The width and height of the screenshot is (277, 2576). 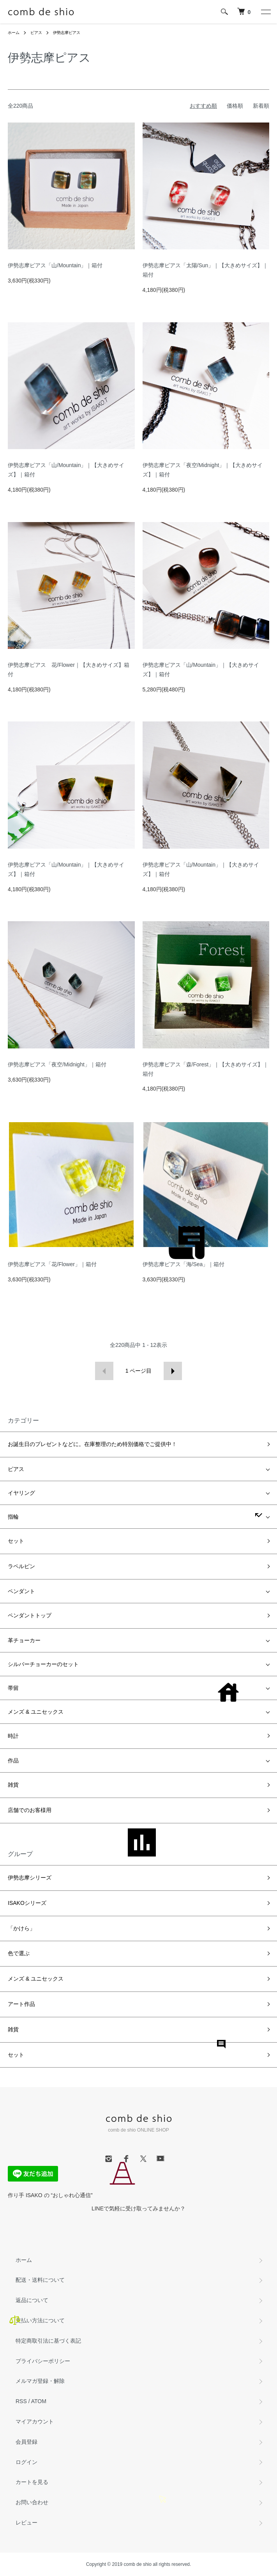 I want to click on go to home screen, so click(x=228, y=1693).